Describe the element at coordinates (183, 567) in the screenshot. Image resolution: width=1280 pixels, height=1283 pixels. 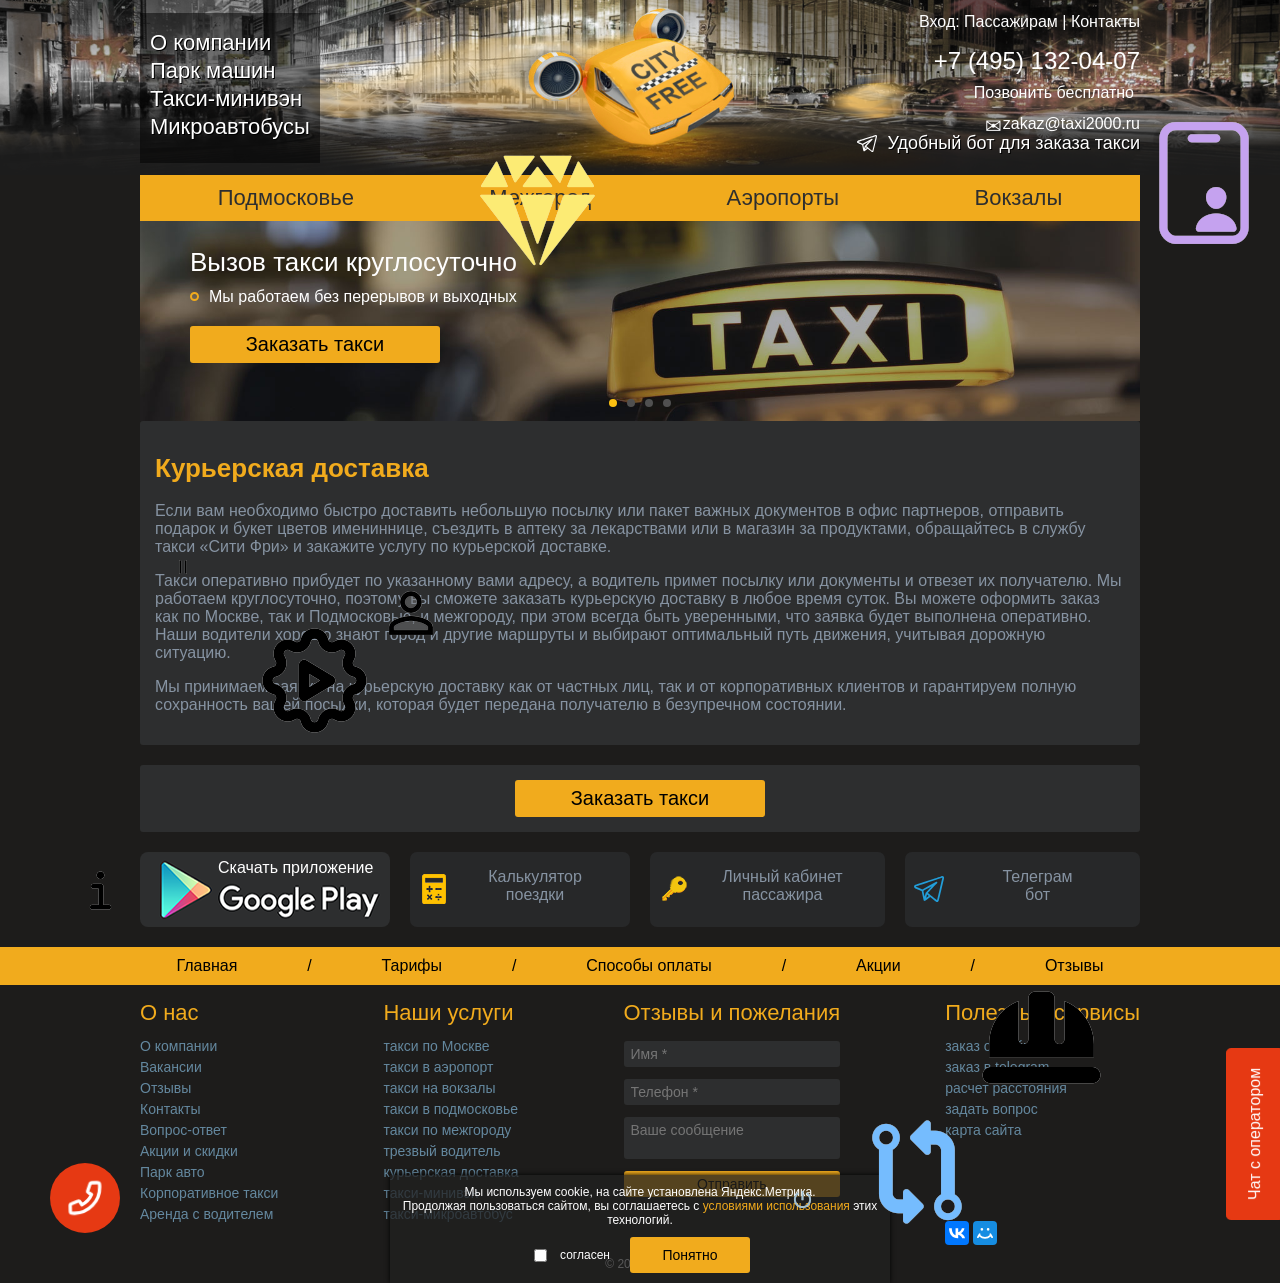
I see `pause media playback` at that location.